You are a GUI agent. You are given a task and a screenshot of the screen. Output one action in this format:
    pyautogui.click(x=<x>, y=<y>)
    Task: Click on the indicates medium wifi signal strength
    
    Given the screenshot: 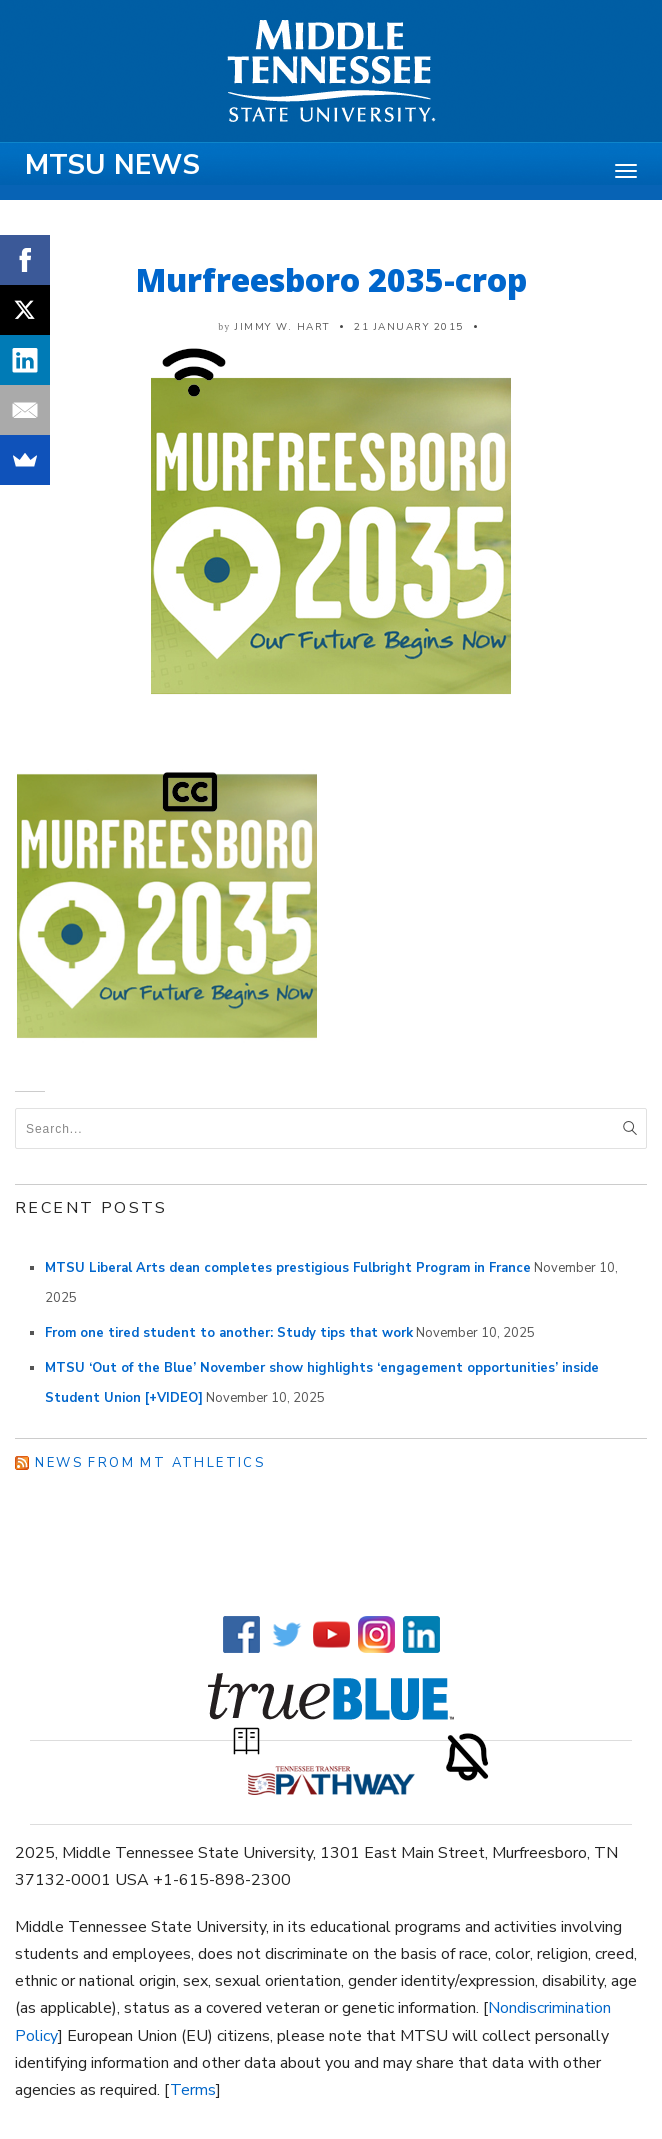 What is the action you would take?
    pyautogui.click(x=194, y=362)
    